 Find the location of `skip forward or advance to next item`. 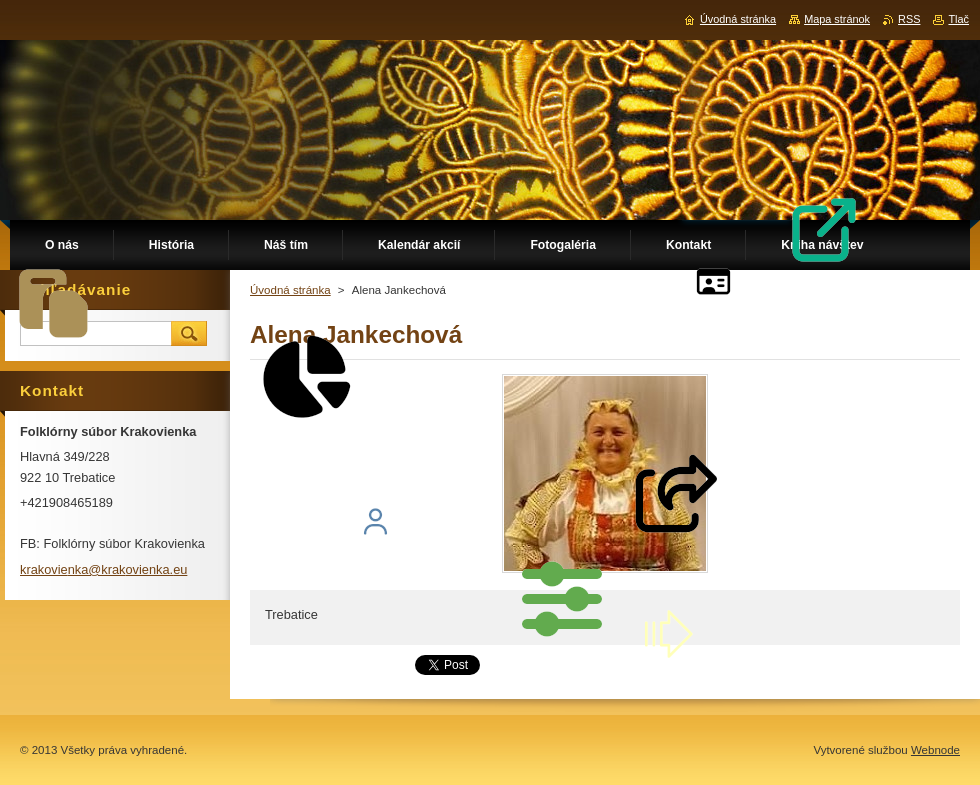

skip forward or advance to next item is located at coordinates (667, 634).